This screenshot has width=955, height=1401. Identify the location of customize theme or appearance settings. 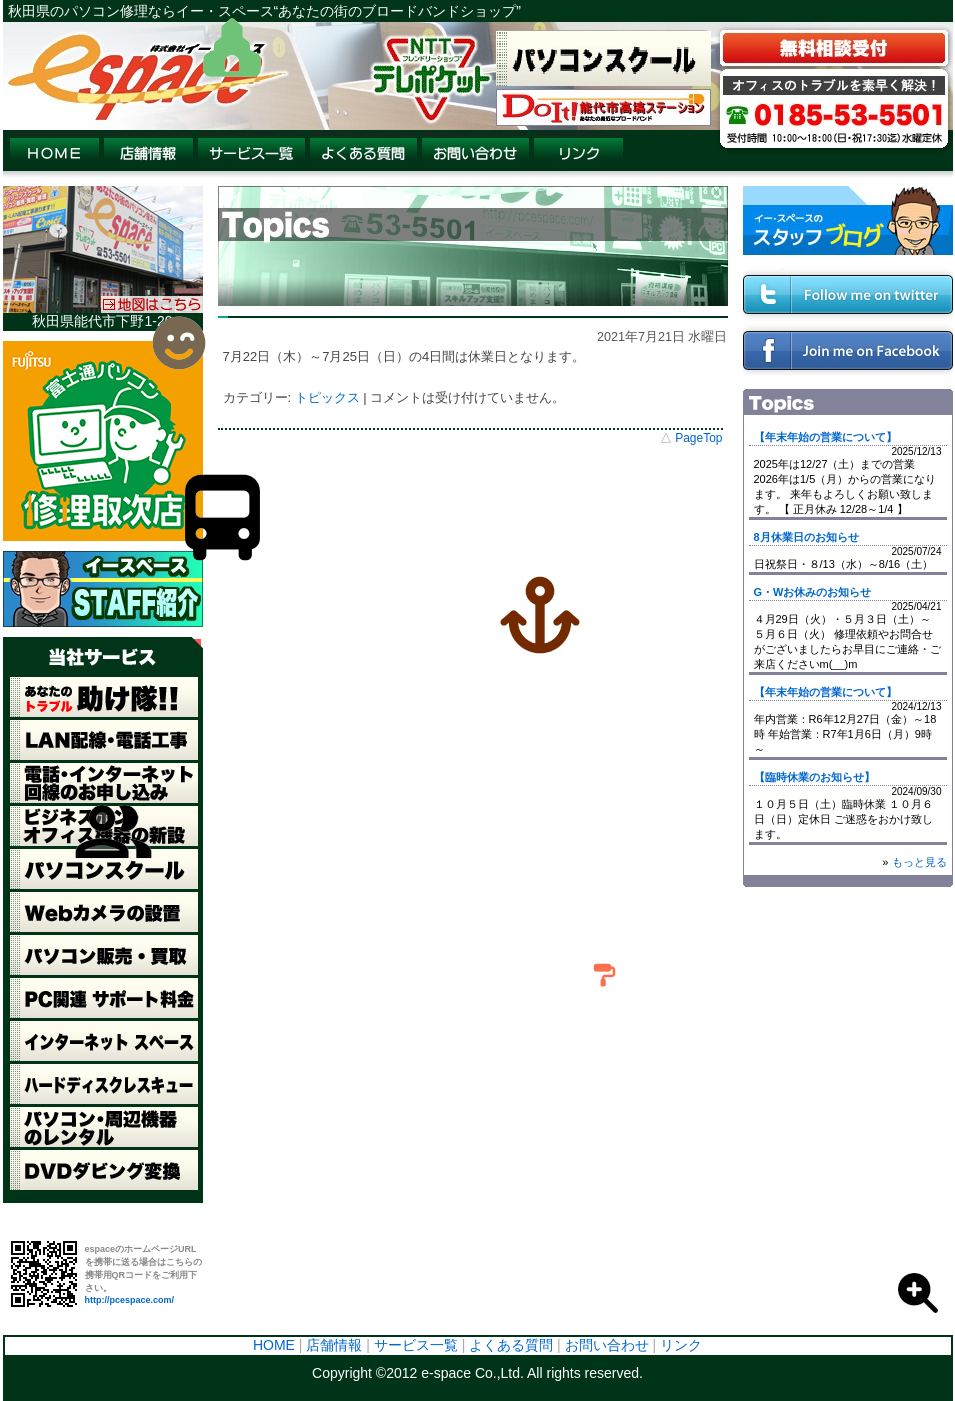
(604, 974).